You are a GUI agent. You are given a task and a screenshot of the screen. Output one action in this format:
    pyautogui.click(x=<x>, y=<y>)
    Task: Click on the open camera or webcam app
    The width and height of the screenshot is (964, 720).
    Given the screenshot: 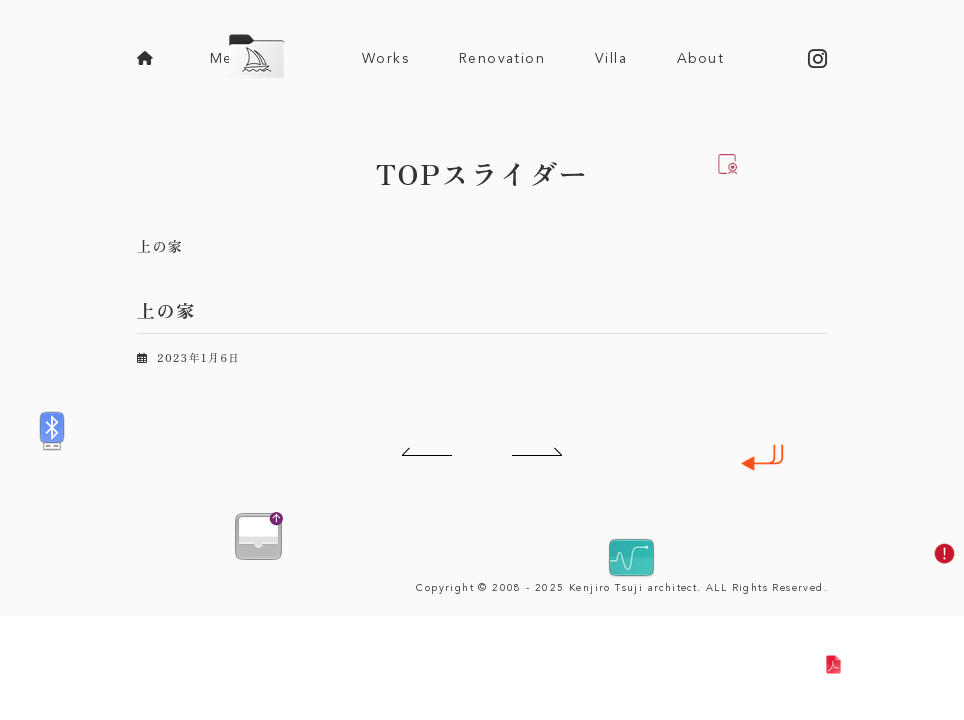 What is the action you would take?
    pyautogui.click(x=727, y=164)
    